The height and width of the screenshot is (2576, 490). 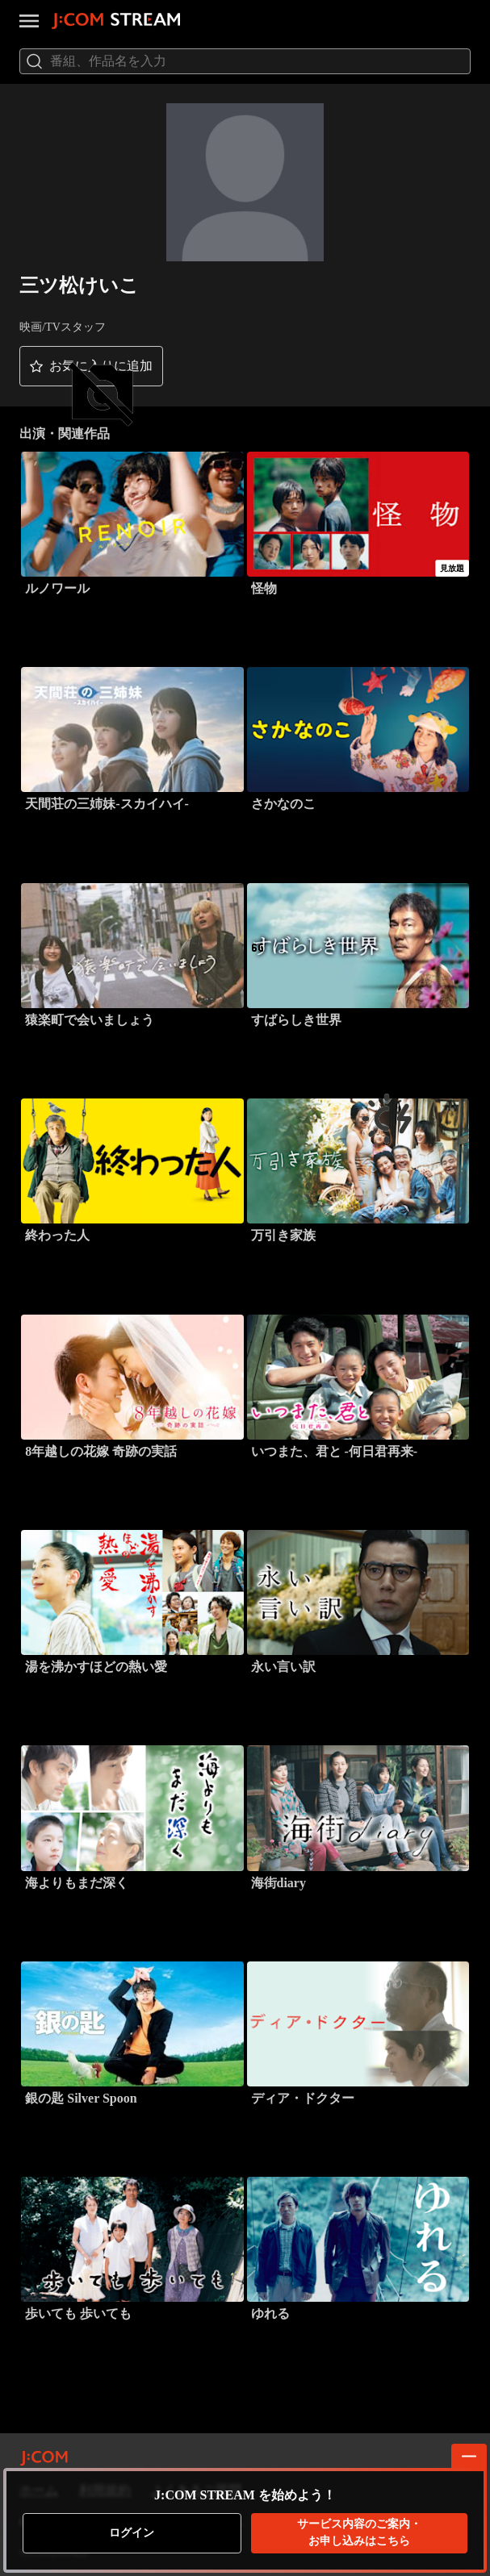 What do you see at coordinates (387, 1119) in the screenshot?
I see `solar power or solar energy settings` at bounding box center [387, 1119].